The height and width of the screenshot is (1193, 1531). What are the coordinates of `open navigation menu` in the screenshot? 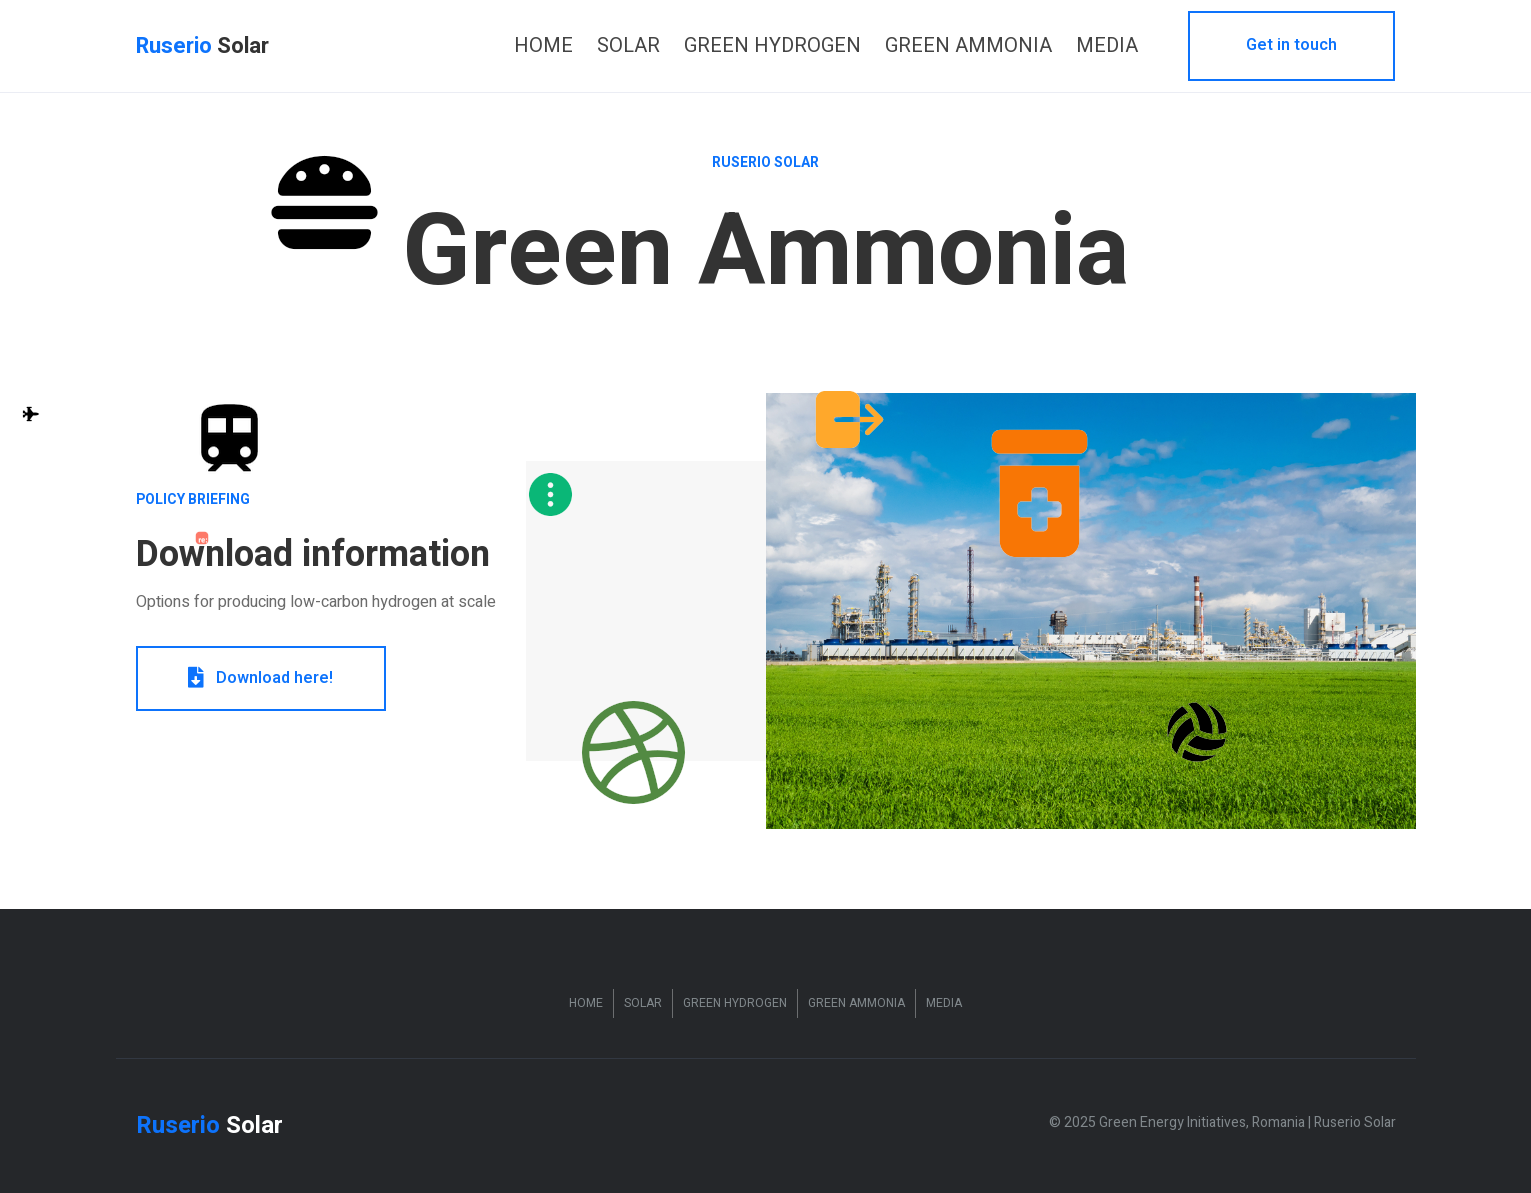 It's located at (324, 202).